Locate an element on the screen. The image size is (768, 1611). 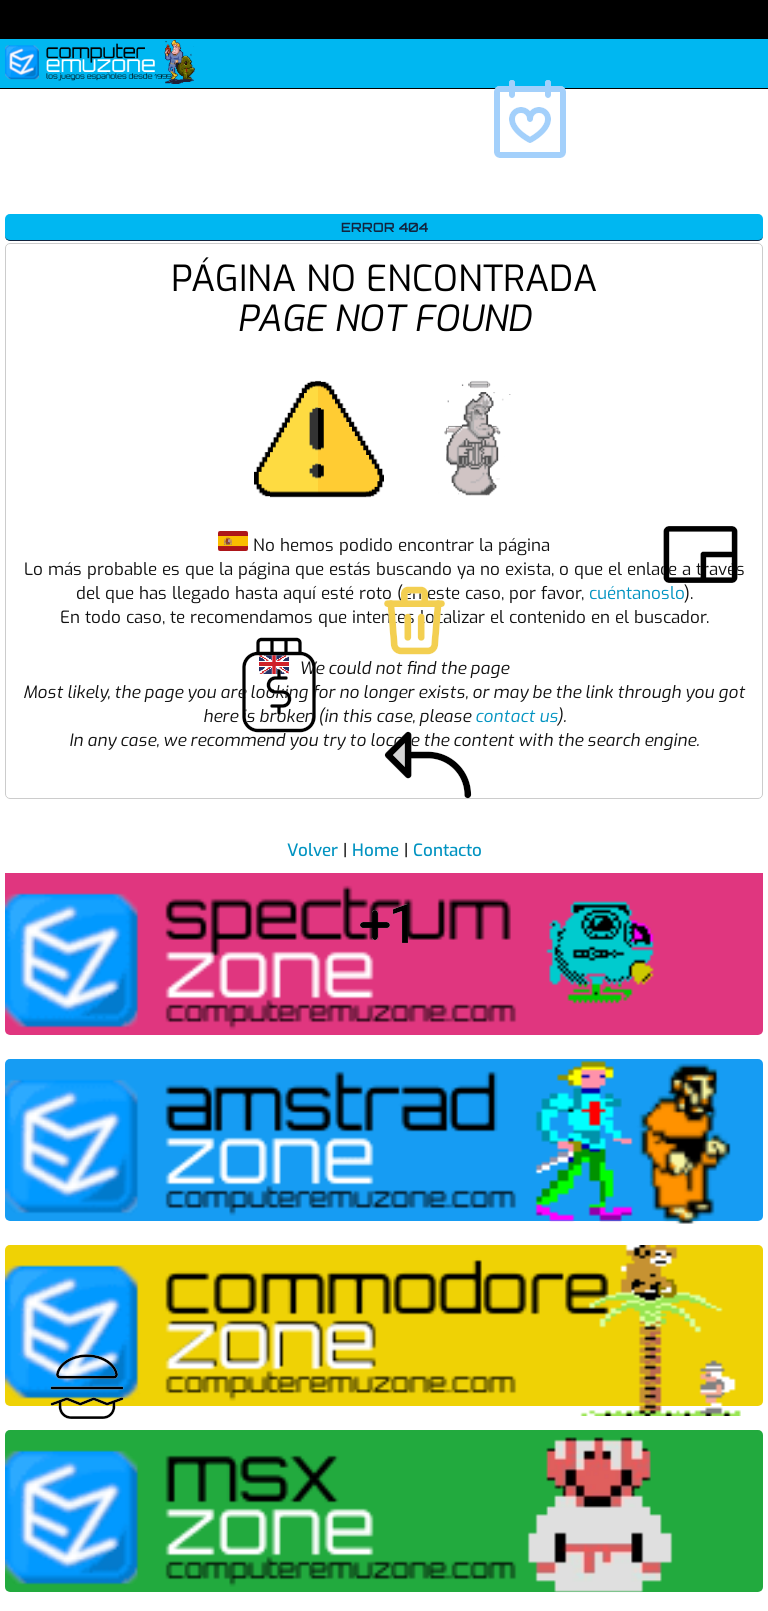
increase exposure by one stop is located at coordinates (384, 925).